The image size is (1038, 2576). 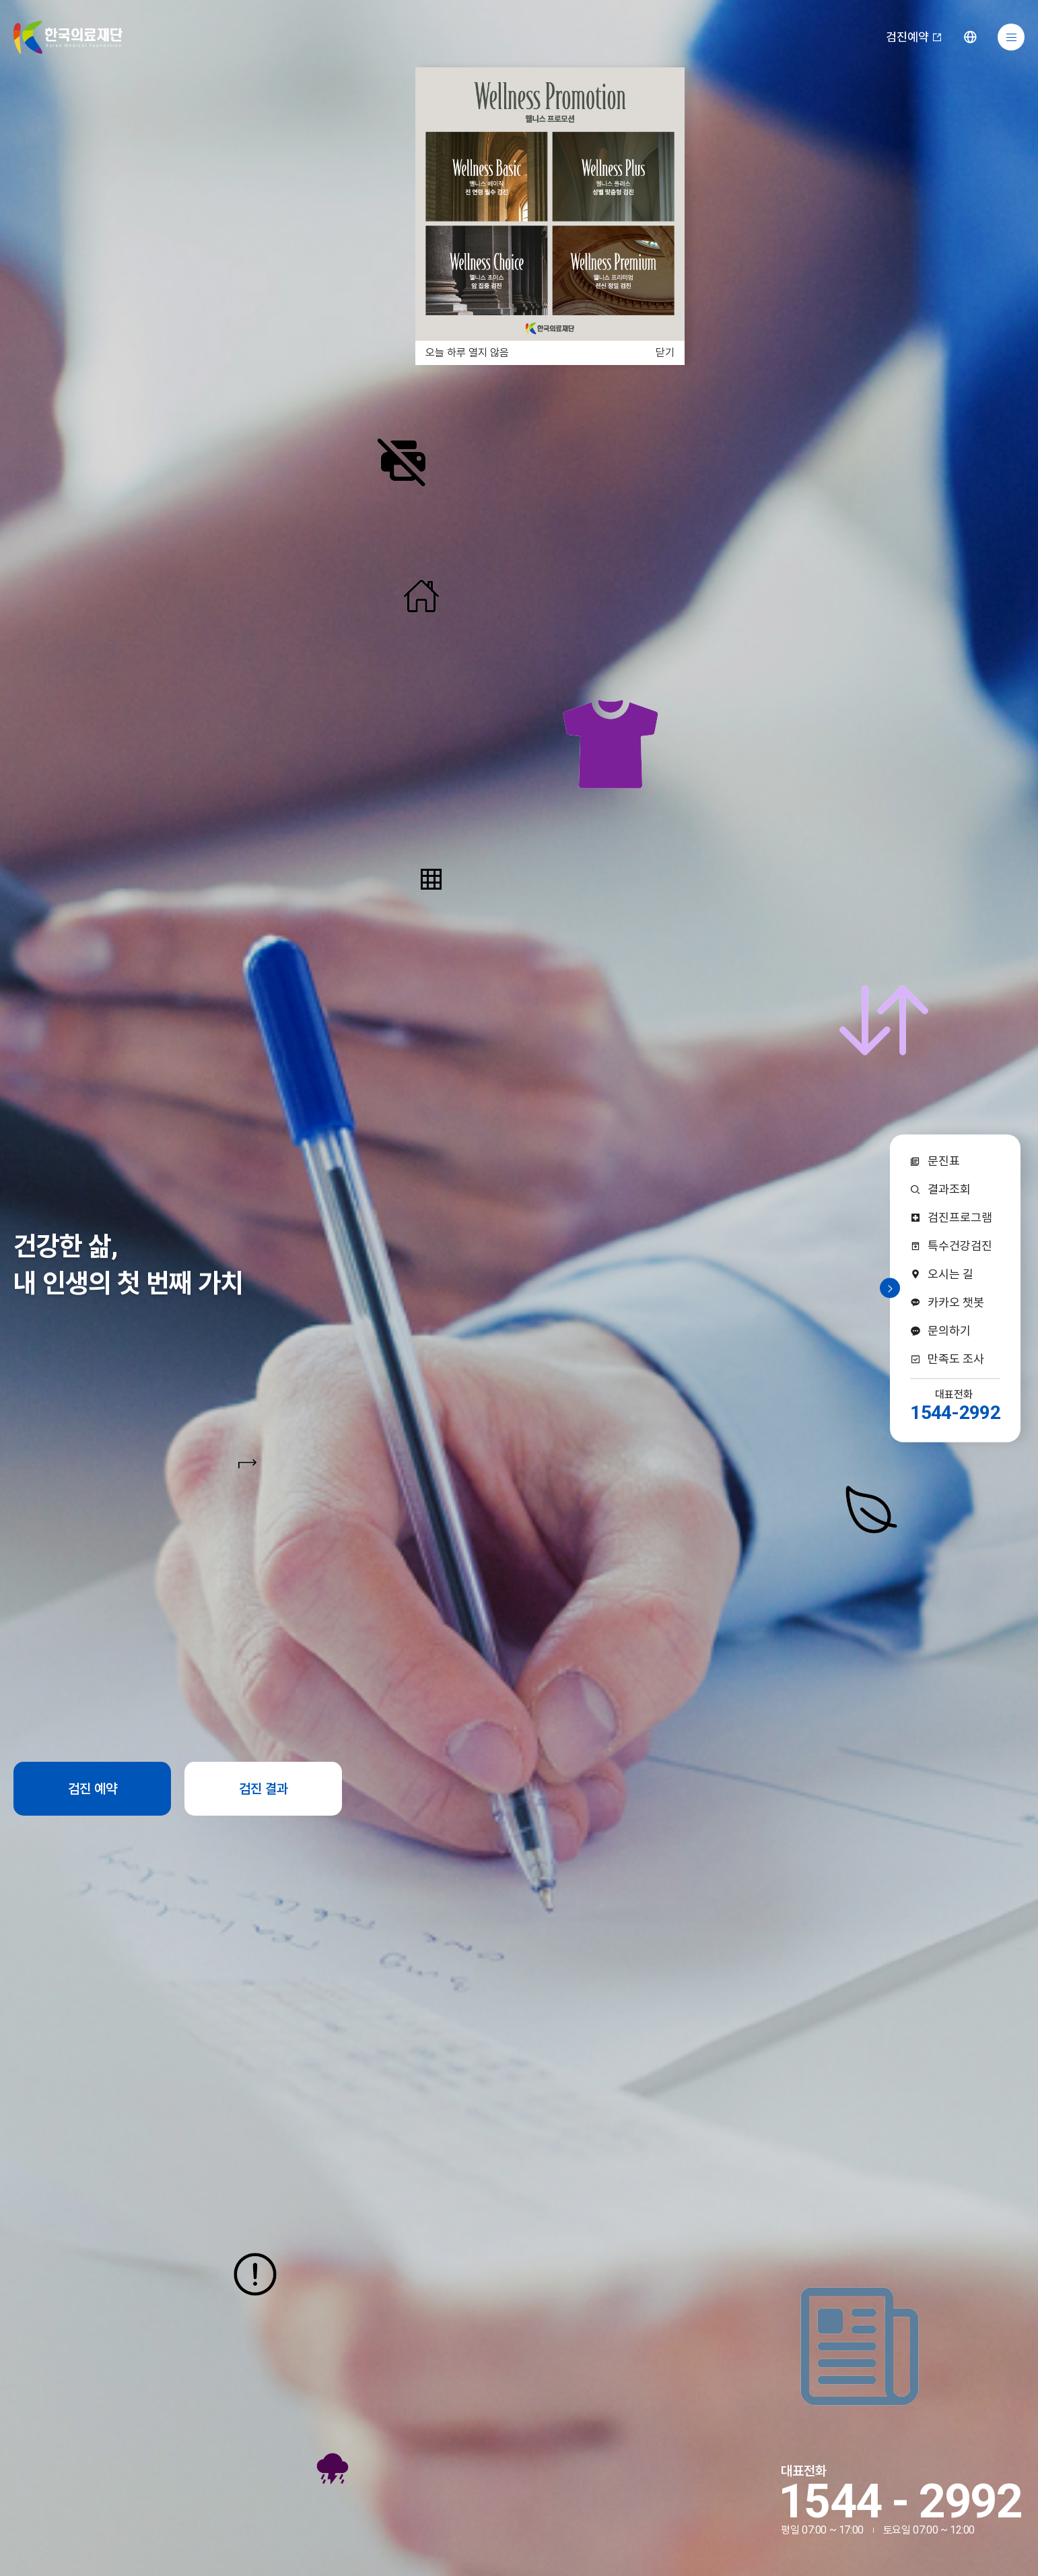 I want to click on printing is currently unavailable, so click(x=403, y=461).